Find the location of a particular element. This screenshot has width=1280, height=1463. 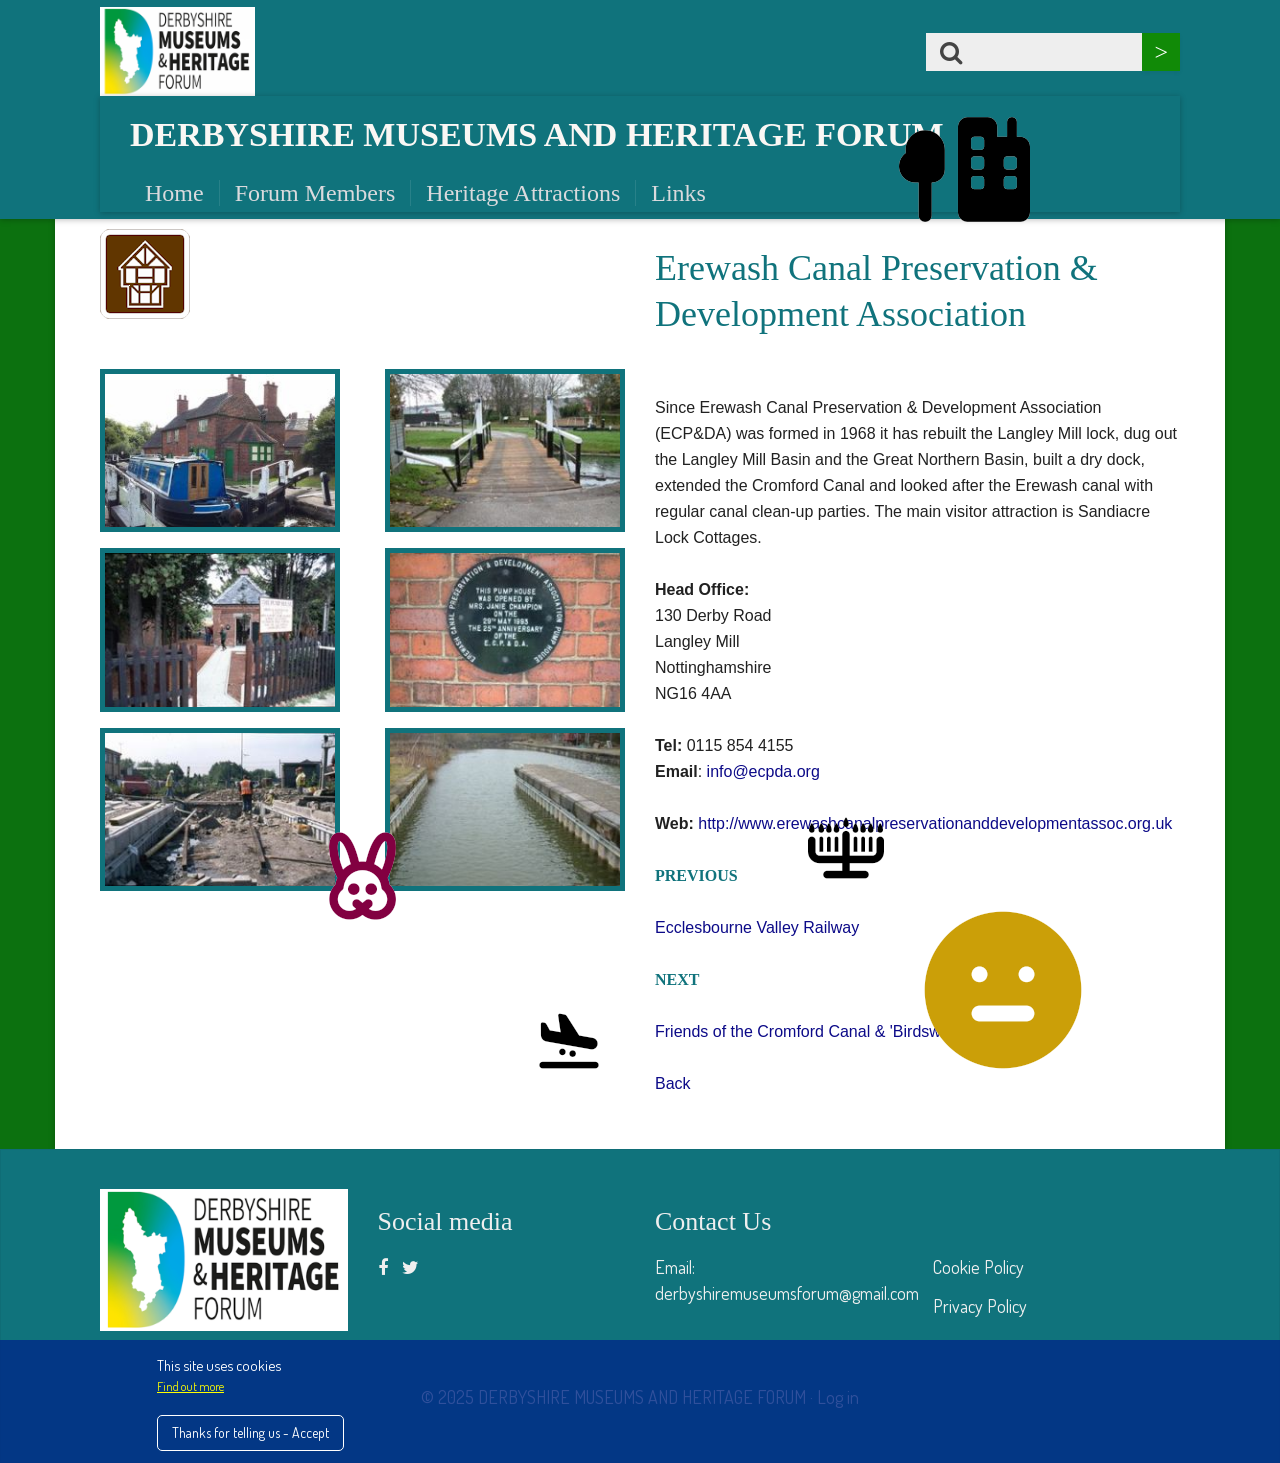

indicate neutral or no mood selected is located at coordinates (1003, 990).